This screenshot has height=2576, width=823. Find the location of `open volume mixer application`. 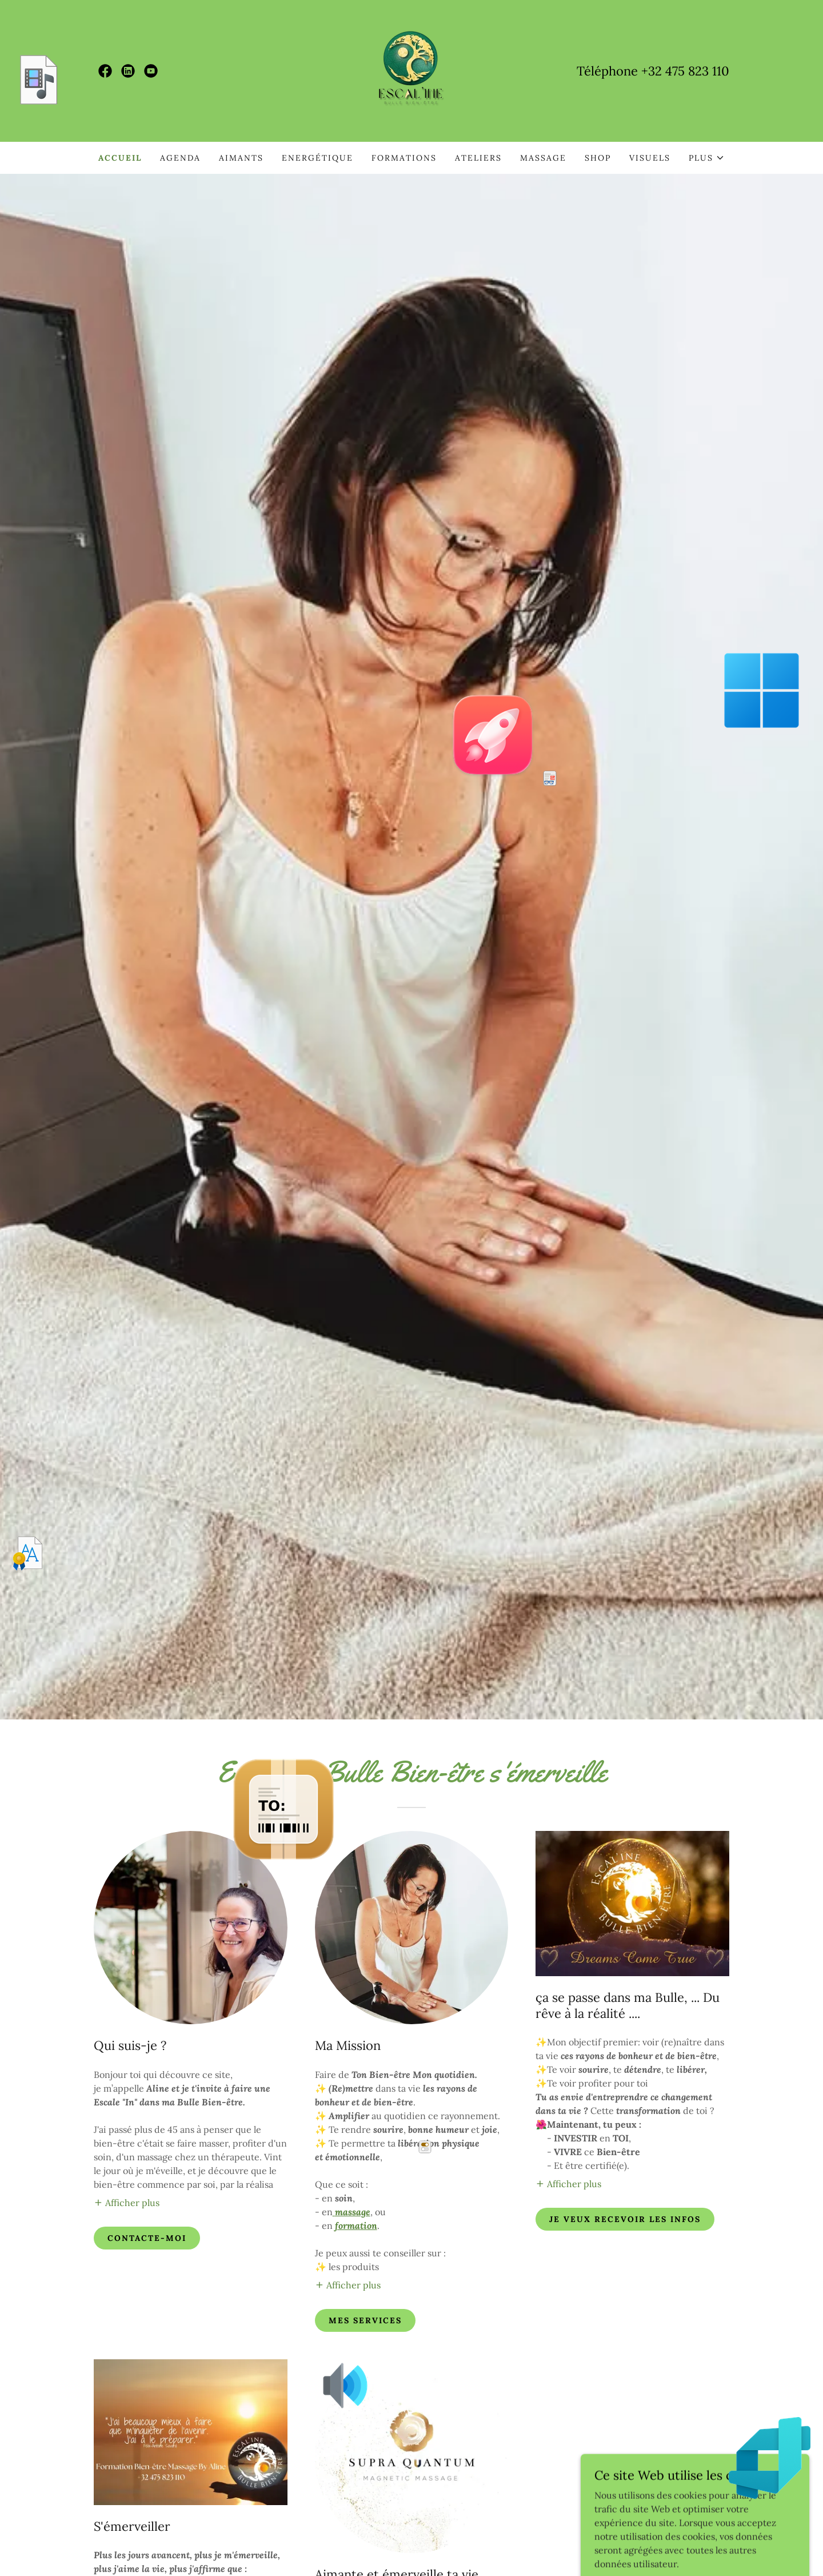

open volume mixer application is located at coordinates (345, 2386).